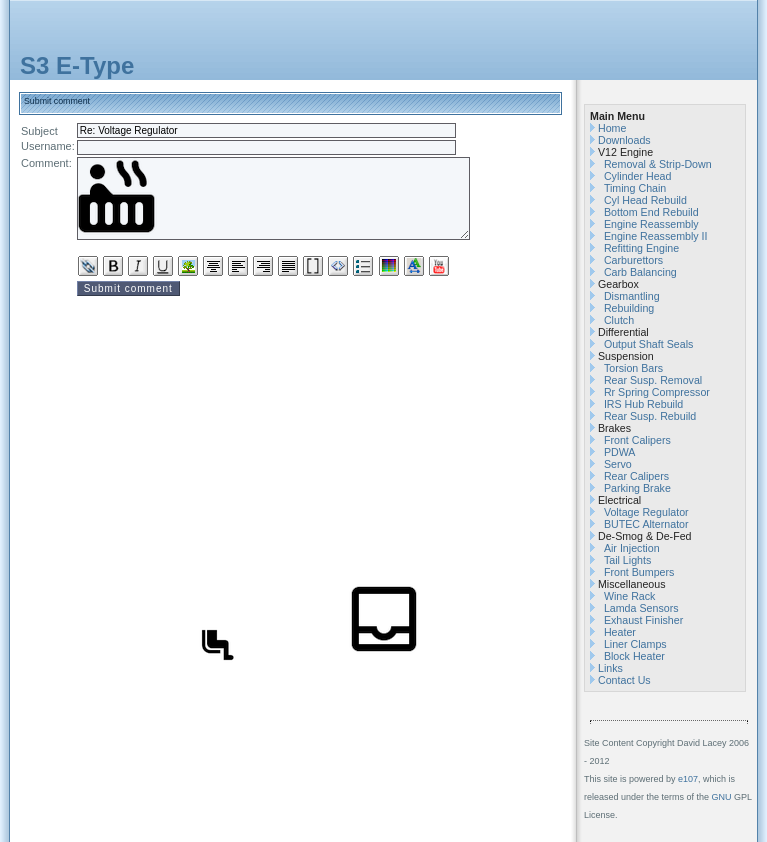  Describe the element at coordinates (384, 619) in the screenshot. I see `access your inbox` at that location.